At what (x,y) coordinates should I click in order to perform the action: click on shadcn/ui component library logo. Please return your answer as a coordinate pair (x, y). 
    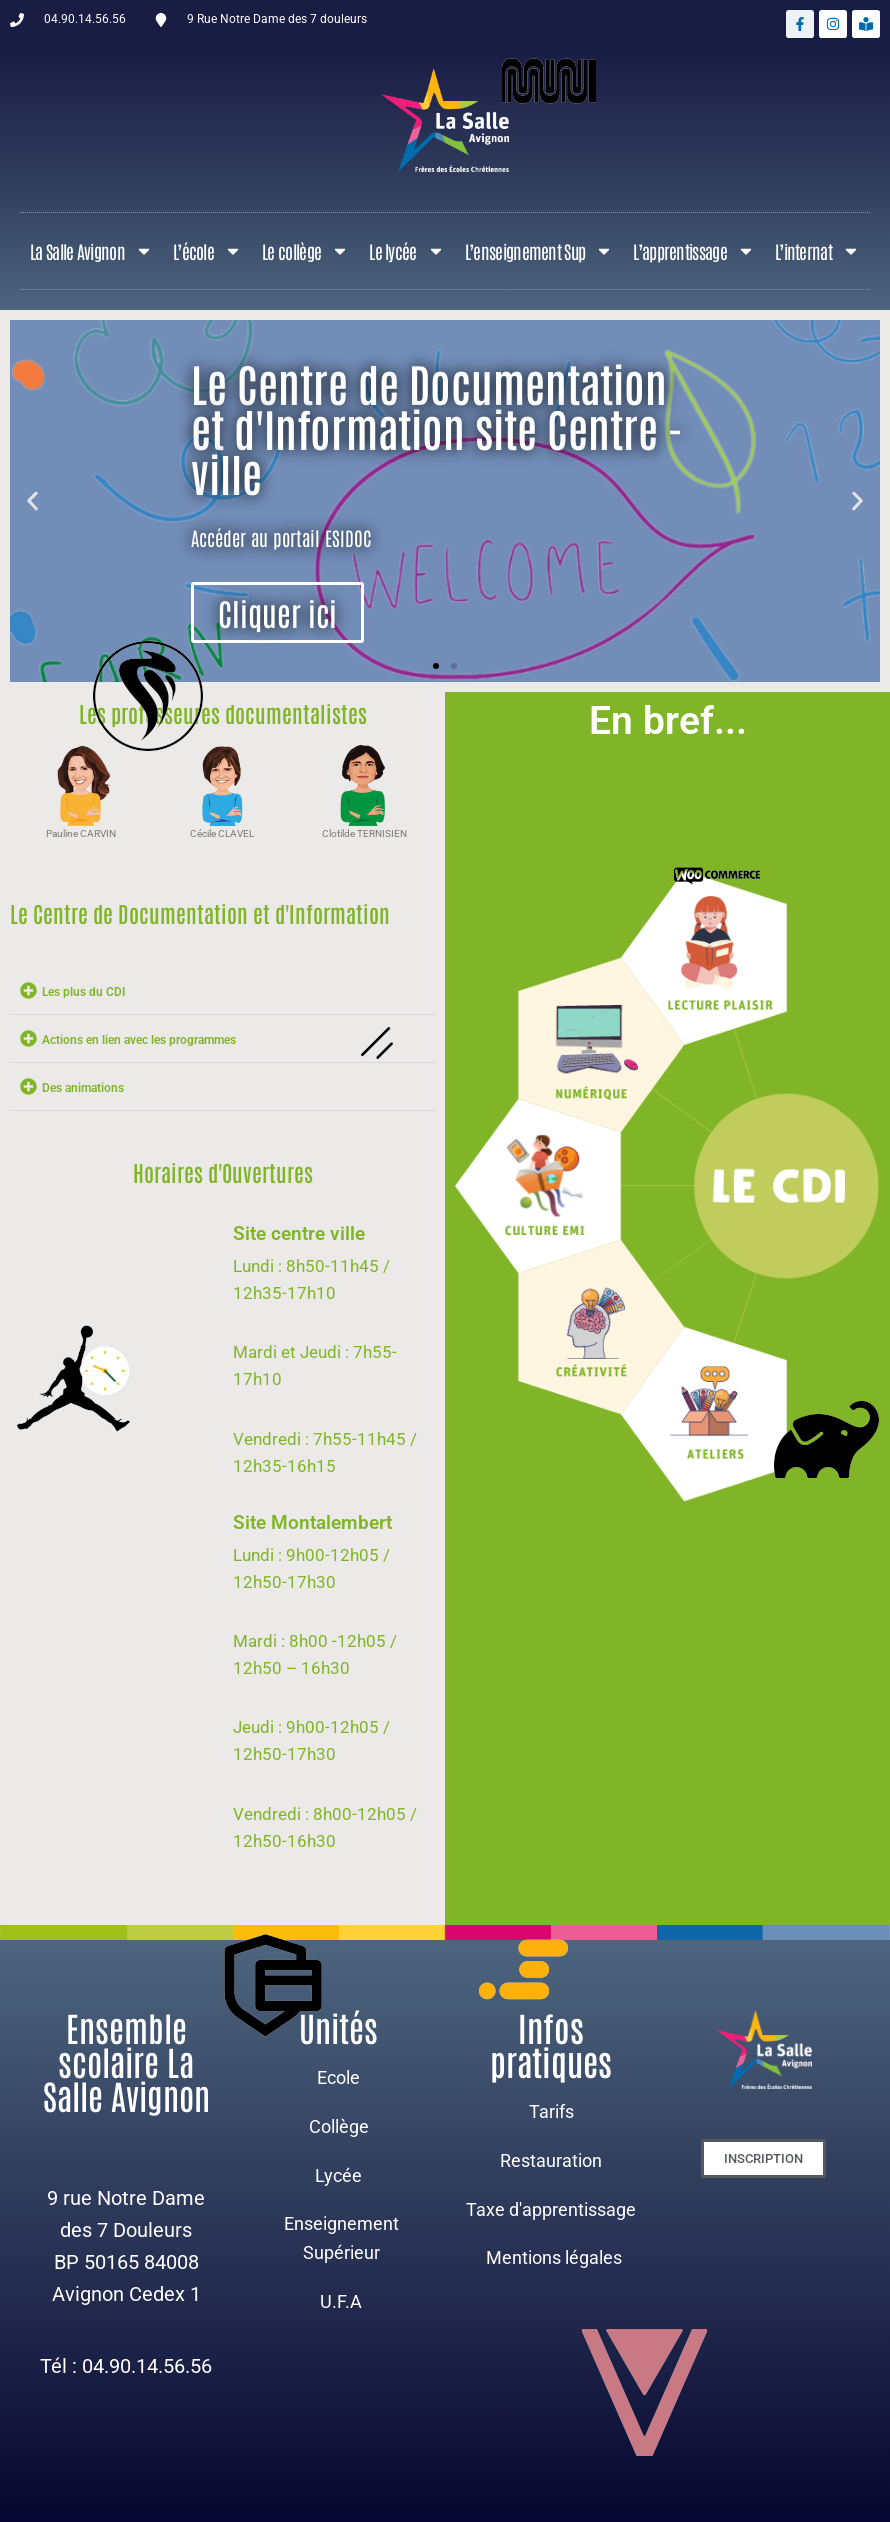
    Looking at the image, I should click on (377, 1043).